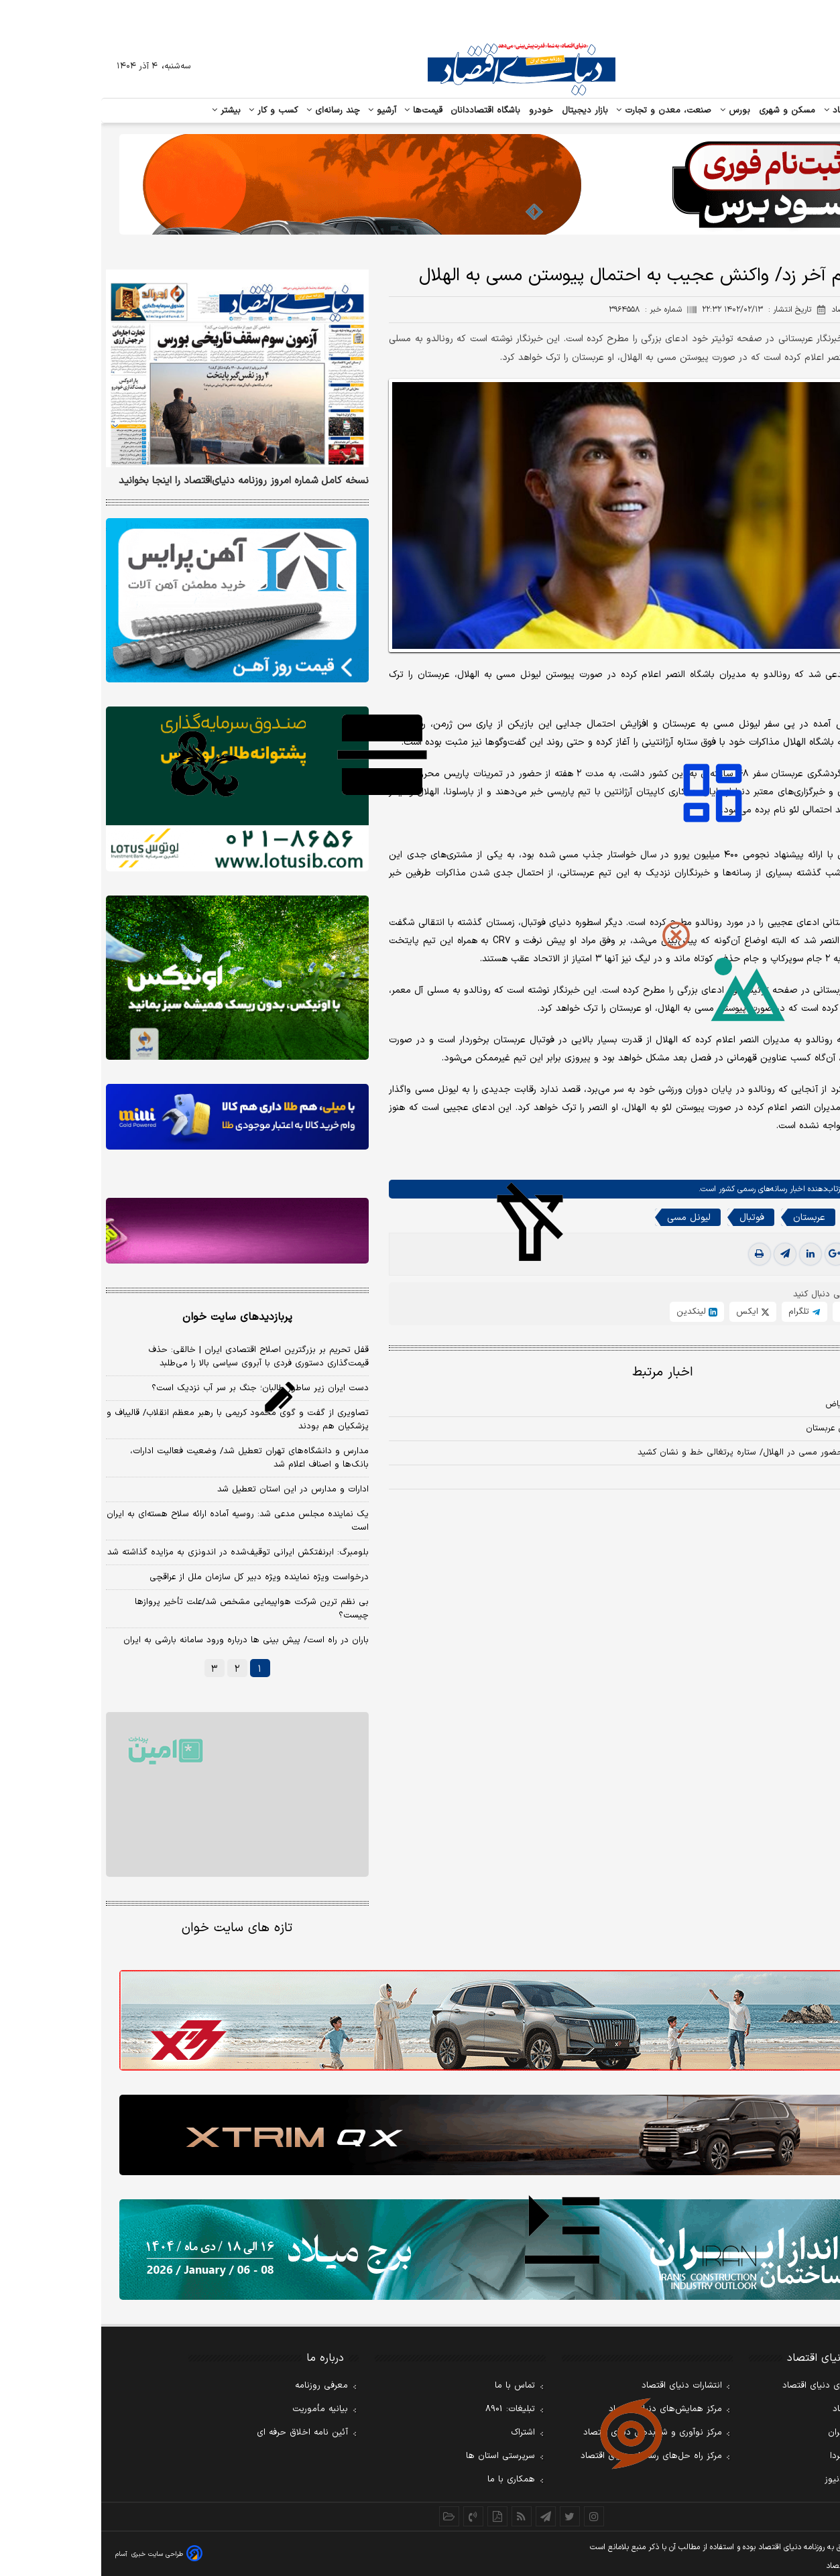 The width and height of the screenshot is (840, 2576). Describe the element at coordinates (631, 2433) in the screenshot. I see `indicates typhoon or hurricane weather alert` at that location.